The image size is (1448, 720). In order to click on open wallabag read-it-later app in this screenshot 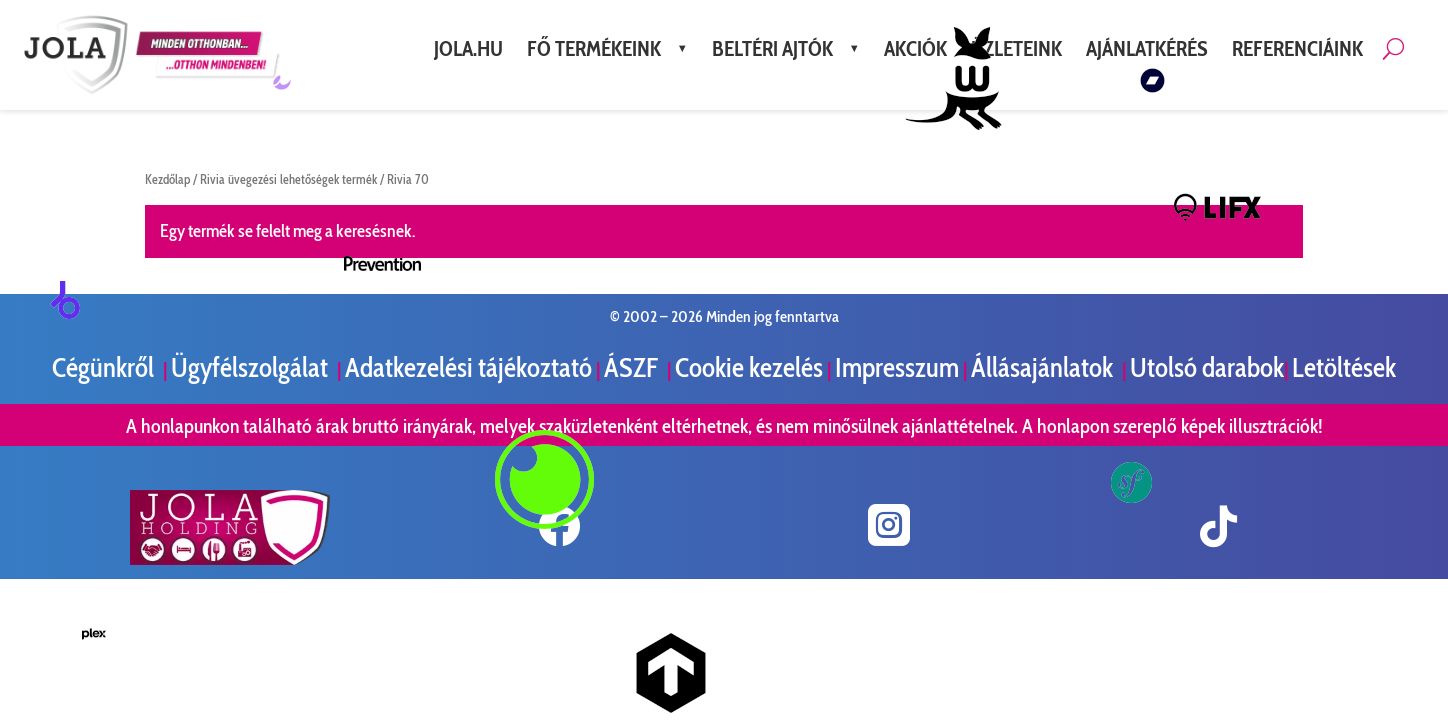, I will do `click(953, 78)`.